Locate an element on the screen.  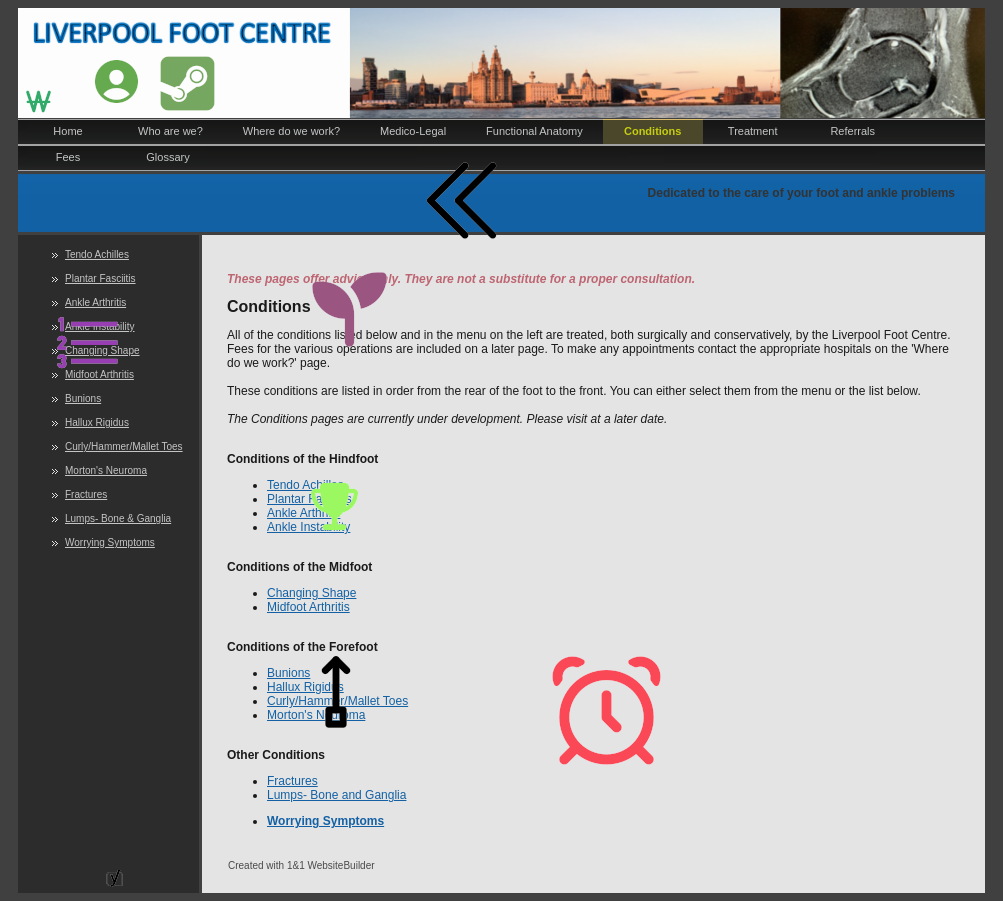
view achievements or awards is located at coordinates (334, 506).